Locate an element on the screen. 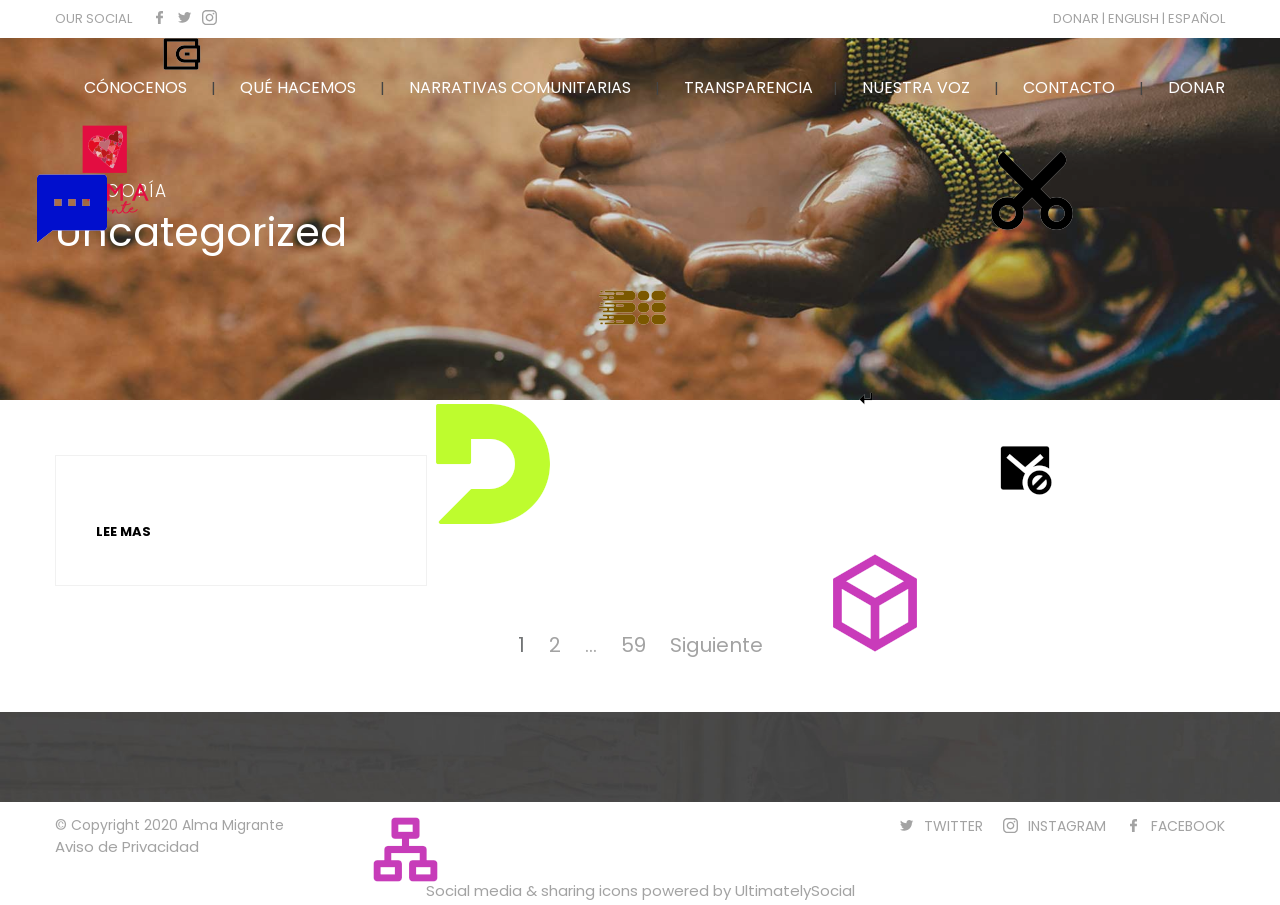  view 3d objects or models is located at coordinates (875, 603).